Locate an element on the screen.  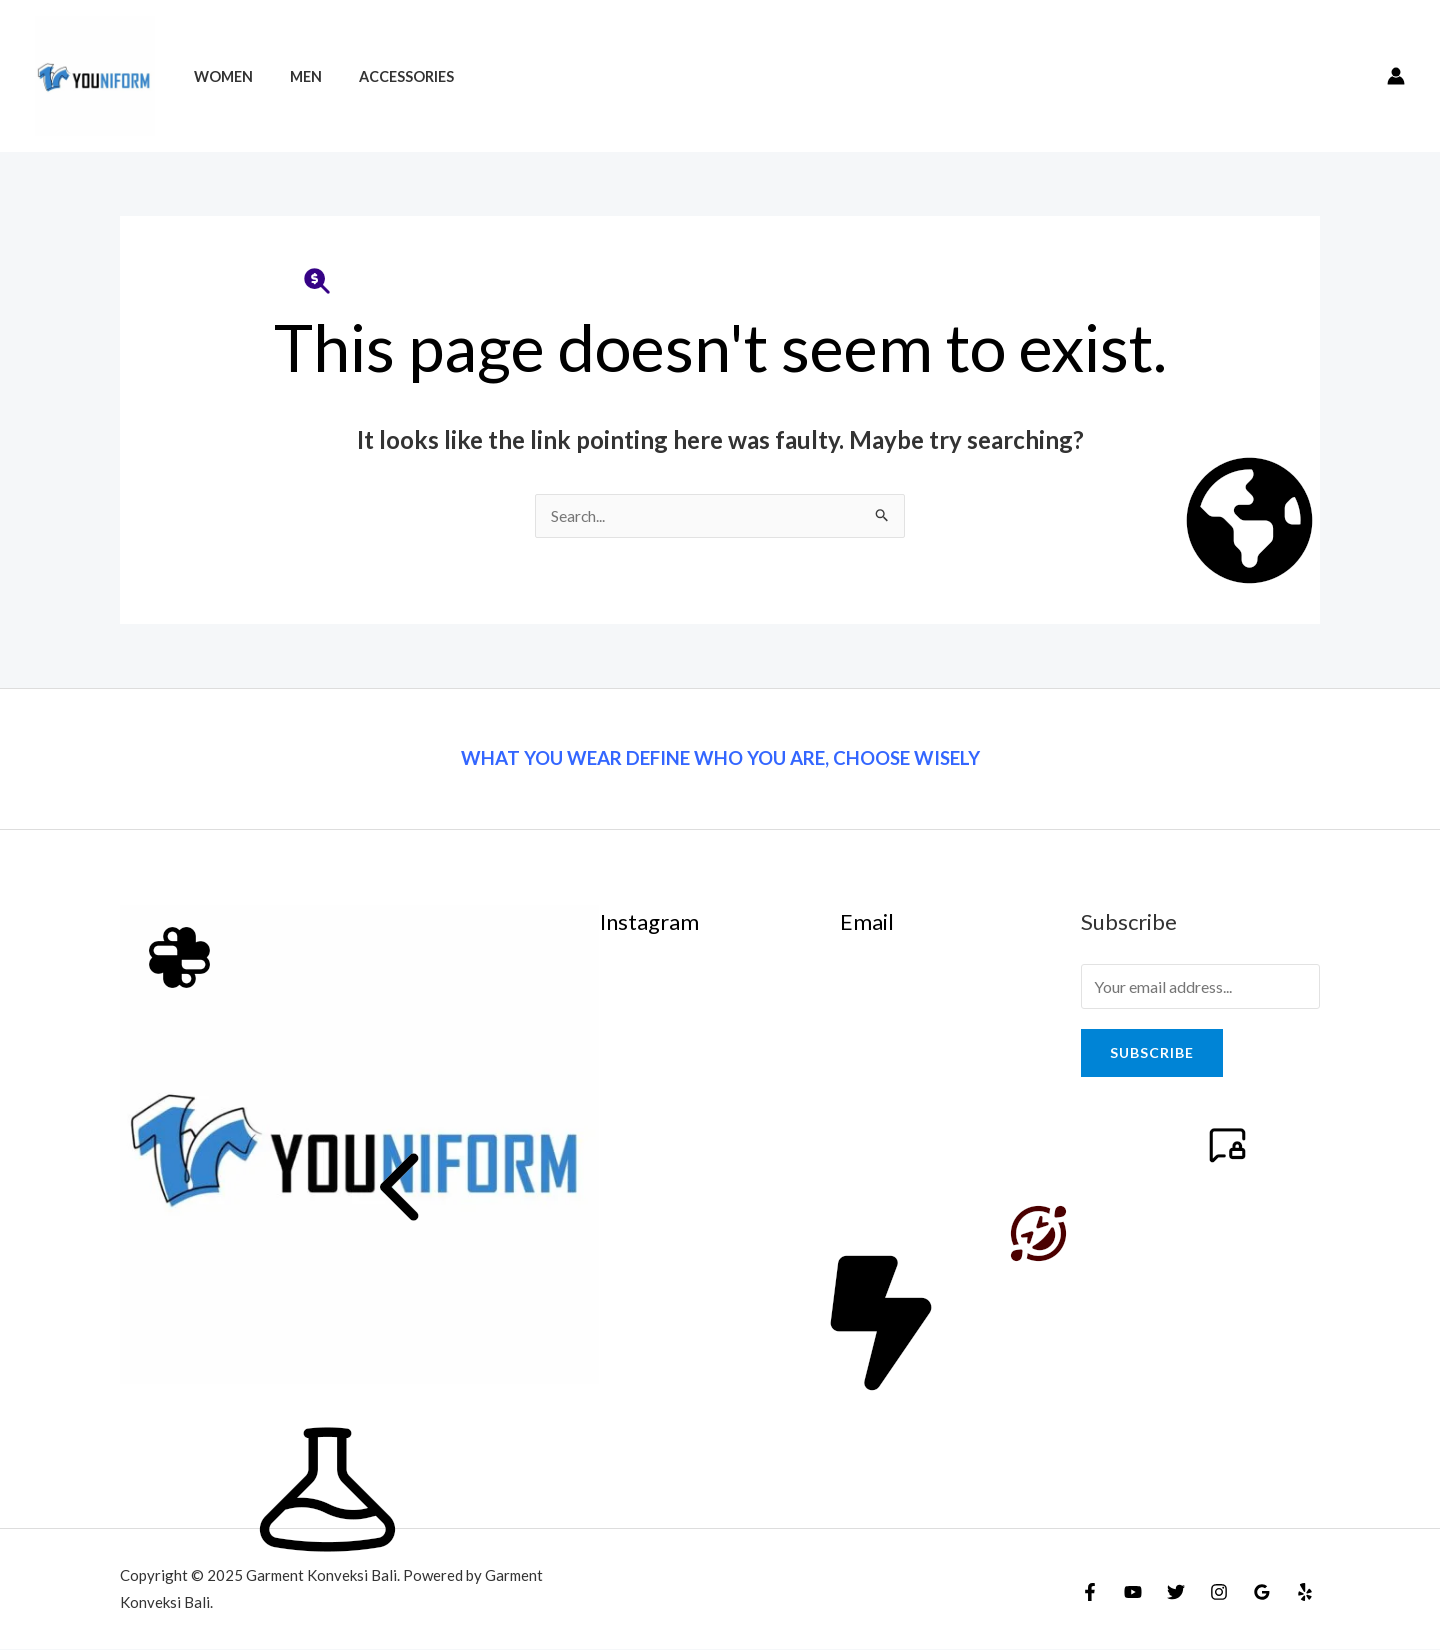
indicates flash or quick action mode is located at coordinates (881, 1323).